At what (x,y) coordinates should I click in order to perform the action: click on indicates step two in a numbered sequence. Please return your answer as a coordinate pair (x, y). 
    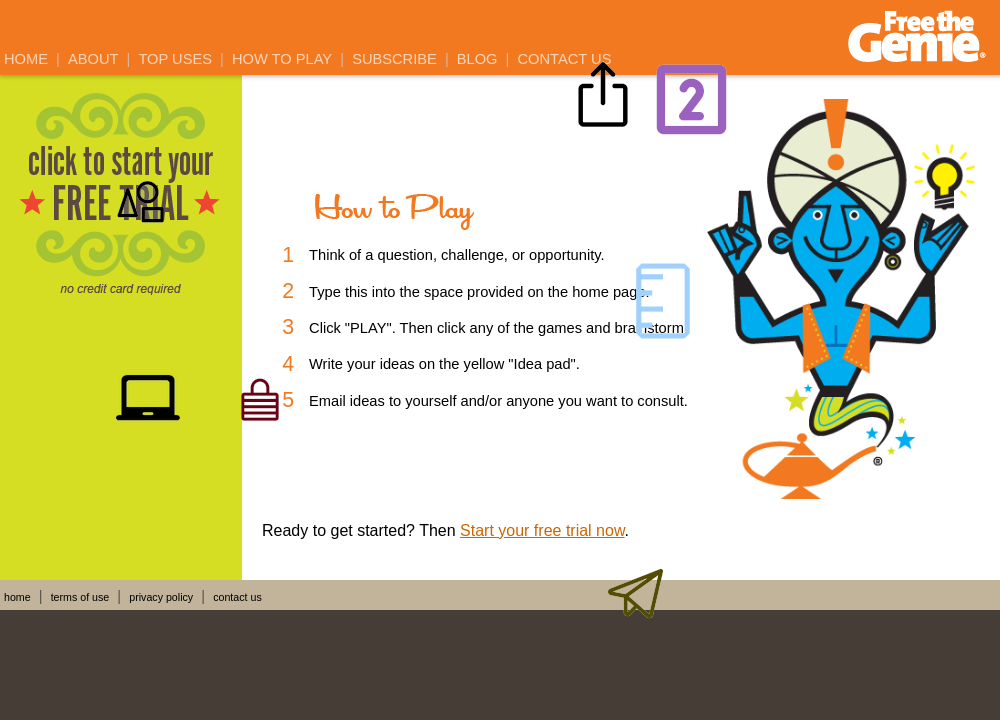
    Looking at the image, I should click on (691, 99).